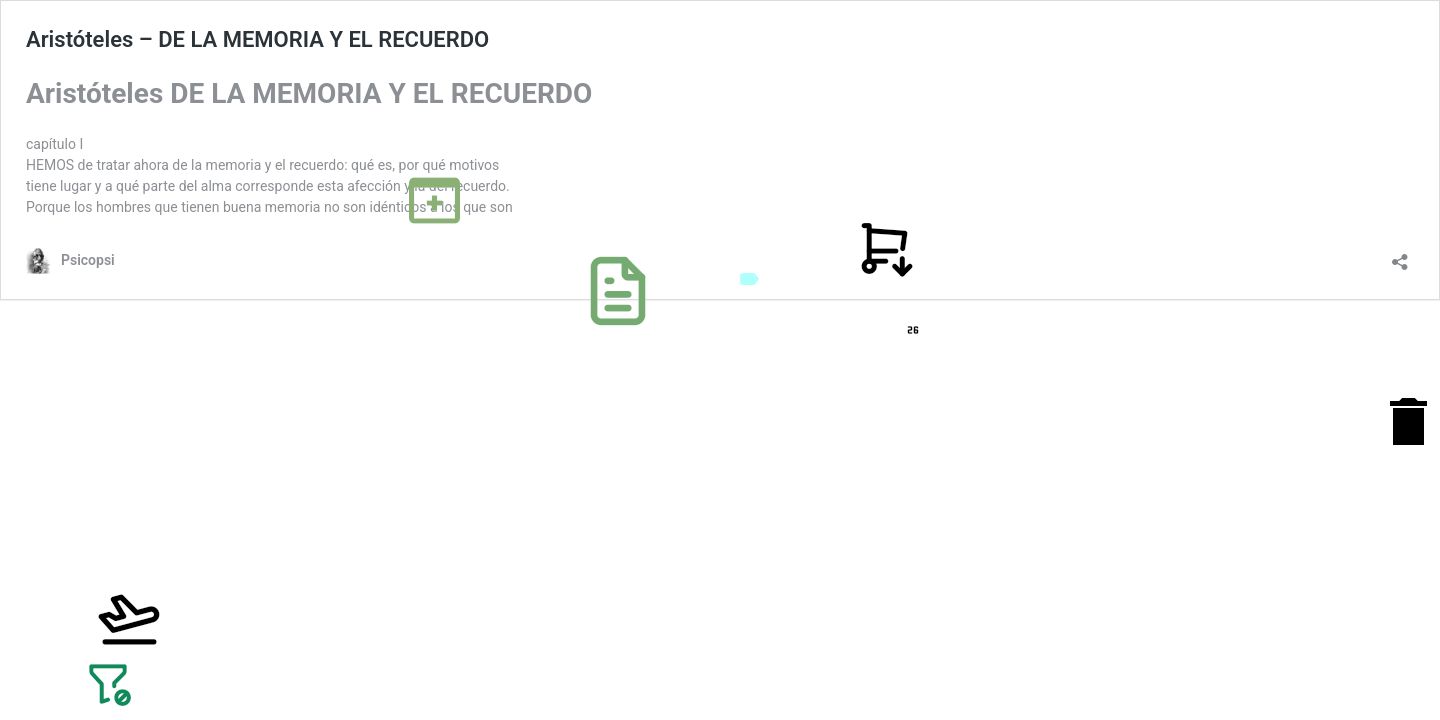 The width and height of the screenshot is (1440, 720). Describe the element at coordinates (108, 683) in the screenshot. I see `clear all active filters` at that location.